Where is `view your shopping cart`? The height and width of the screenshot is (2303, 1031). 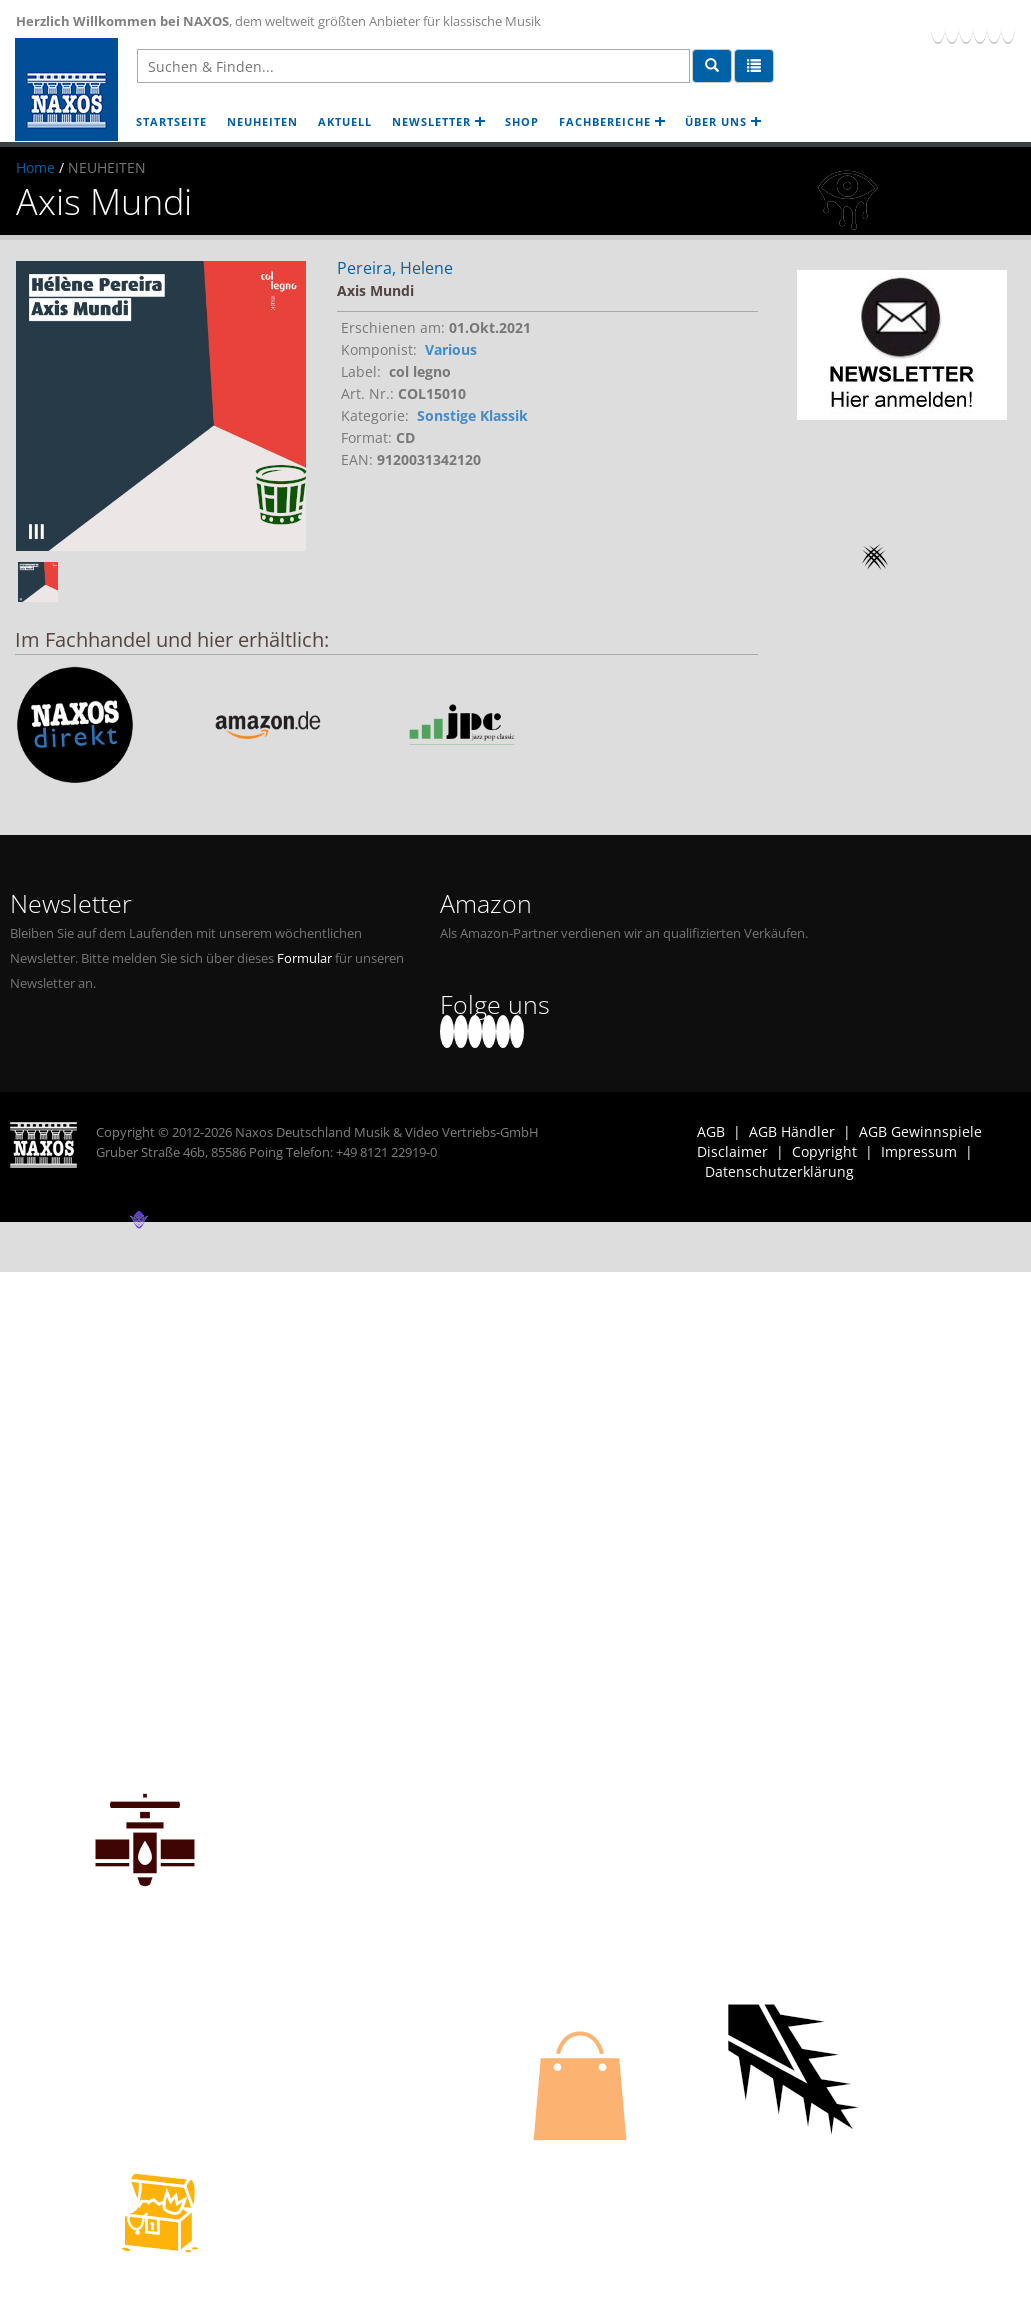
view your shopping cart is located at coordinates (580, 2086).